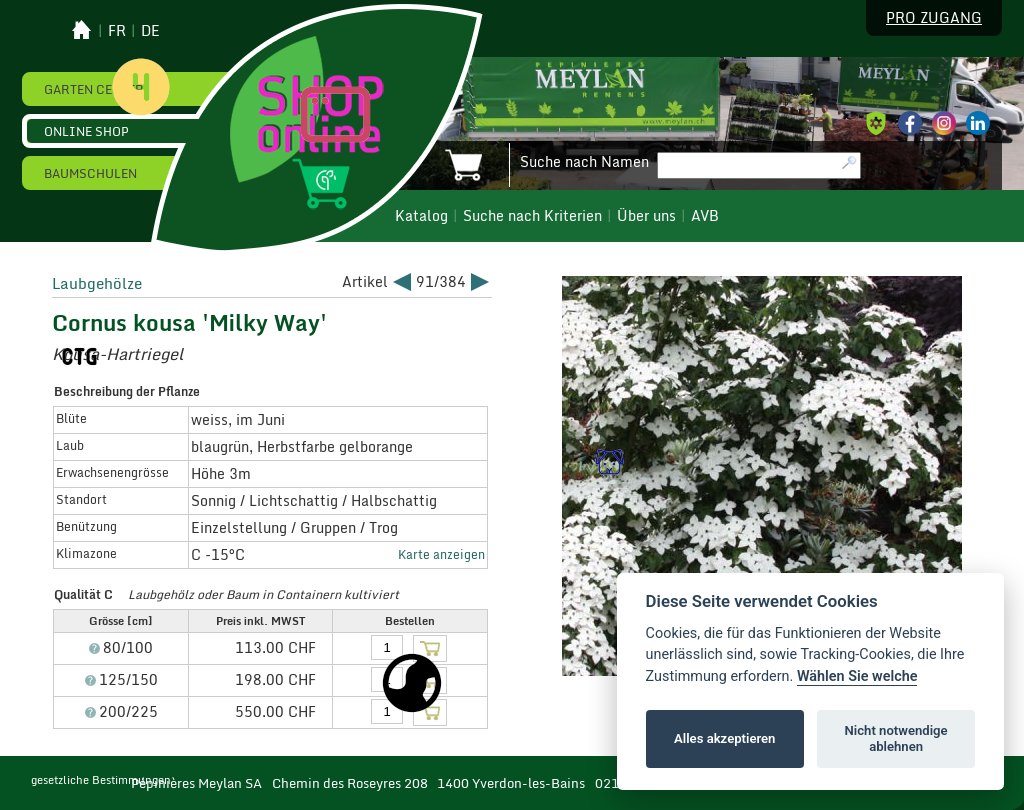 The image size is (1024, 810). I want to click on indicates step 4 in a multi-step process, so click(141, 87).